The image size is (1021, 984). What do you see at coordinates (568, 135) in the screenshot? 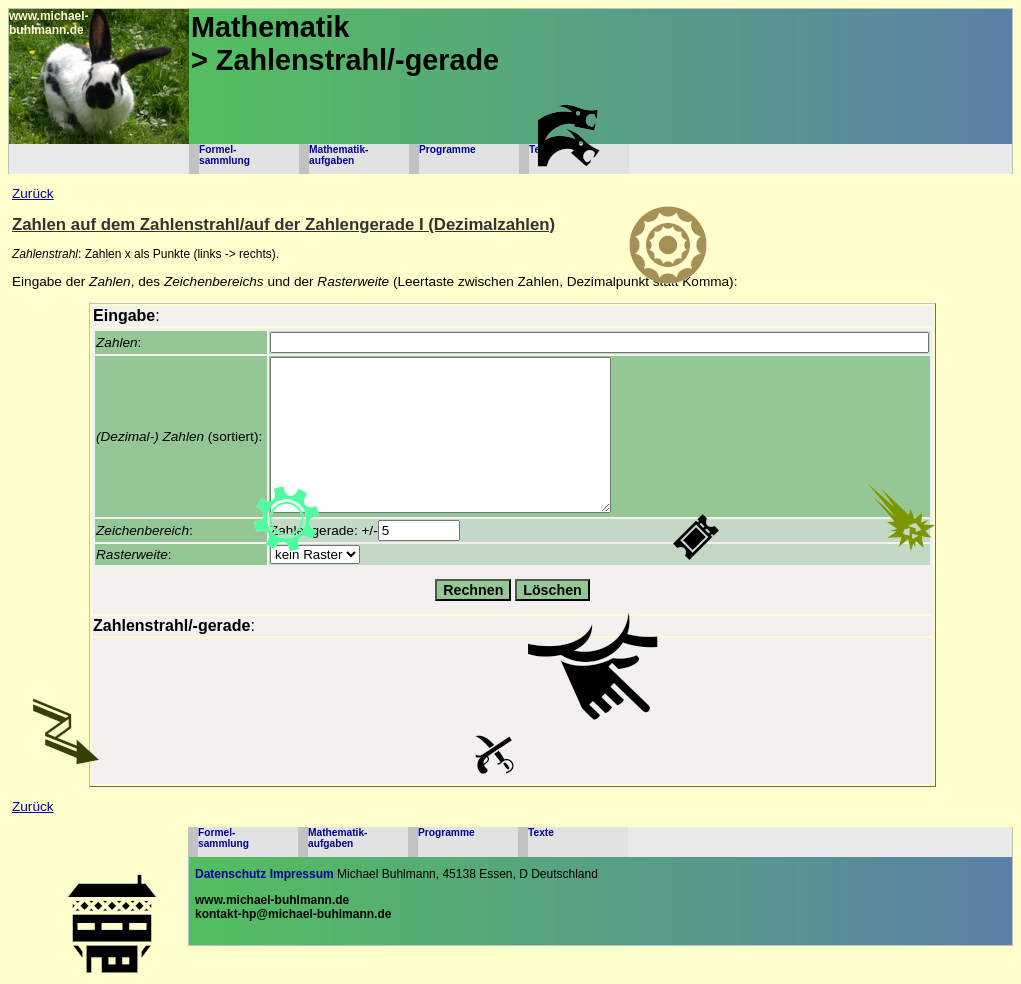
I see `select the double dragon character or team` at bounding box center [568, 135].